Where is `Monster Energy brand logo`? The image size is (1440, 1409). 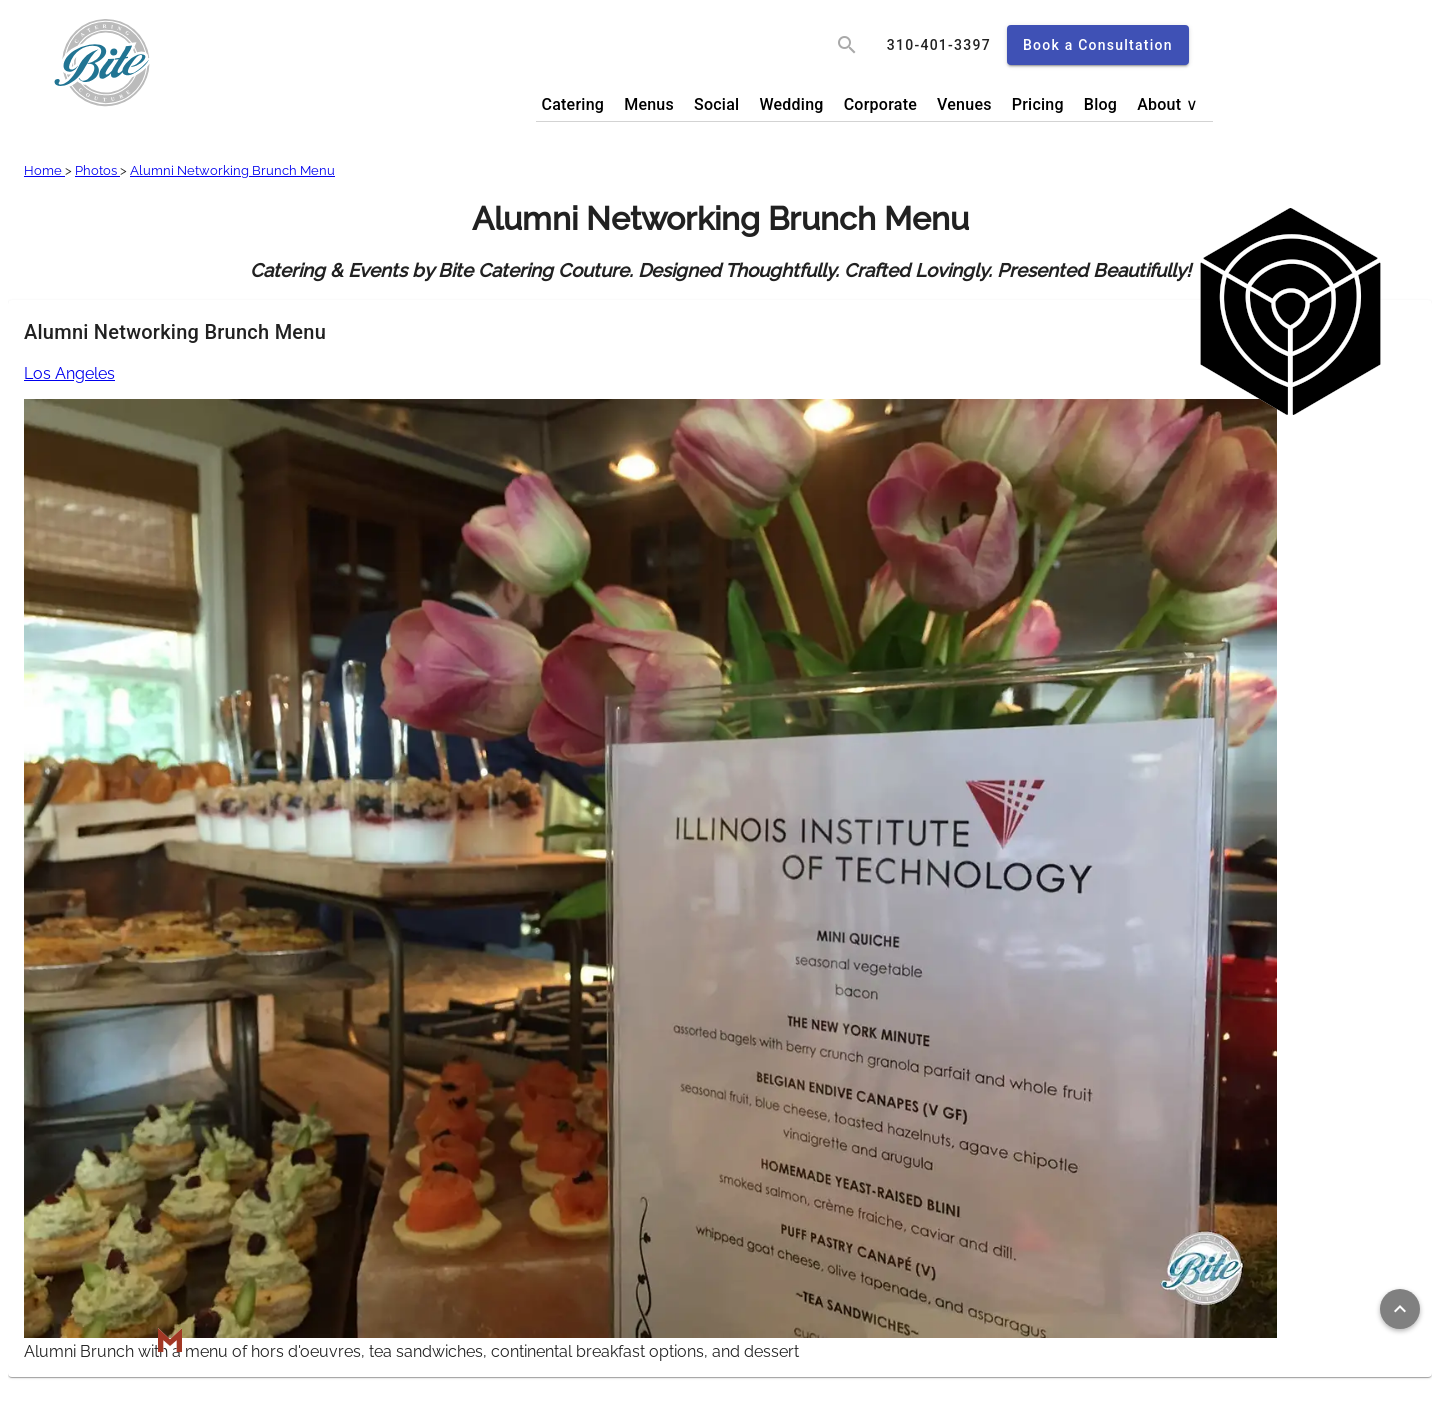
Monster Energy brand logo is located at coordinates (170, 1340).